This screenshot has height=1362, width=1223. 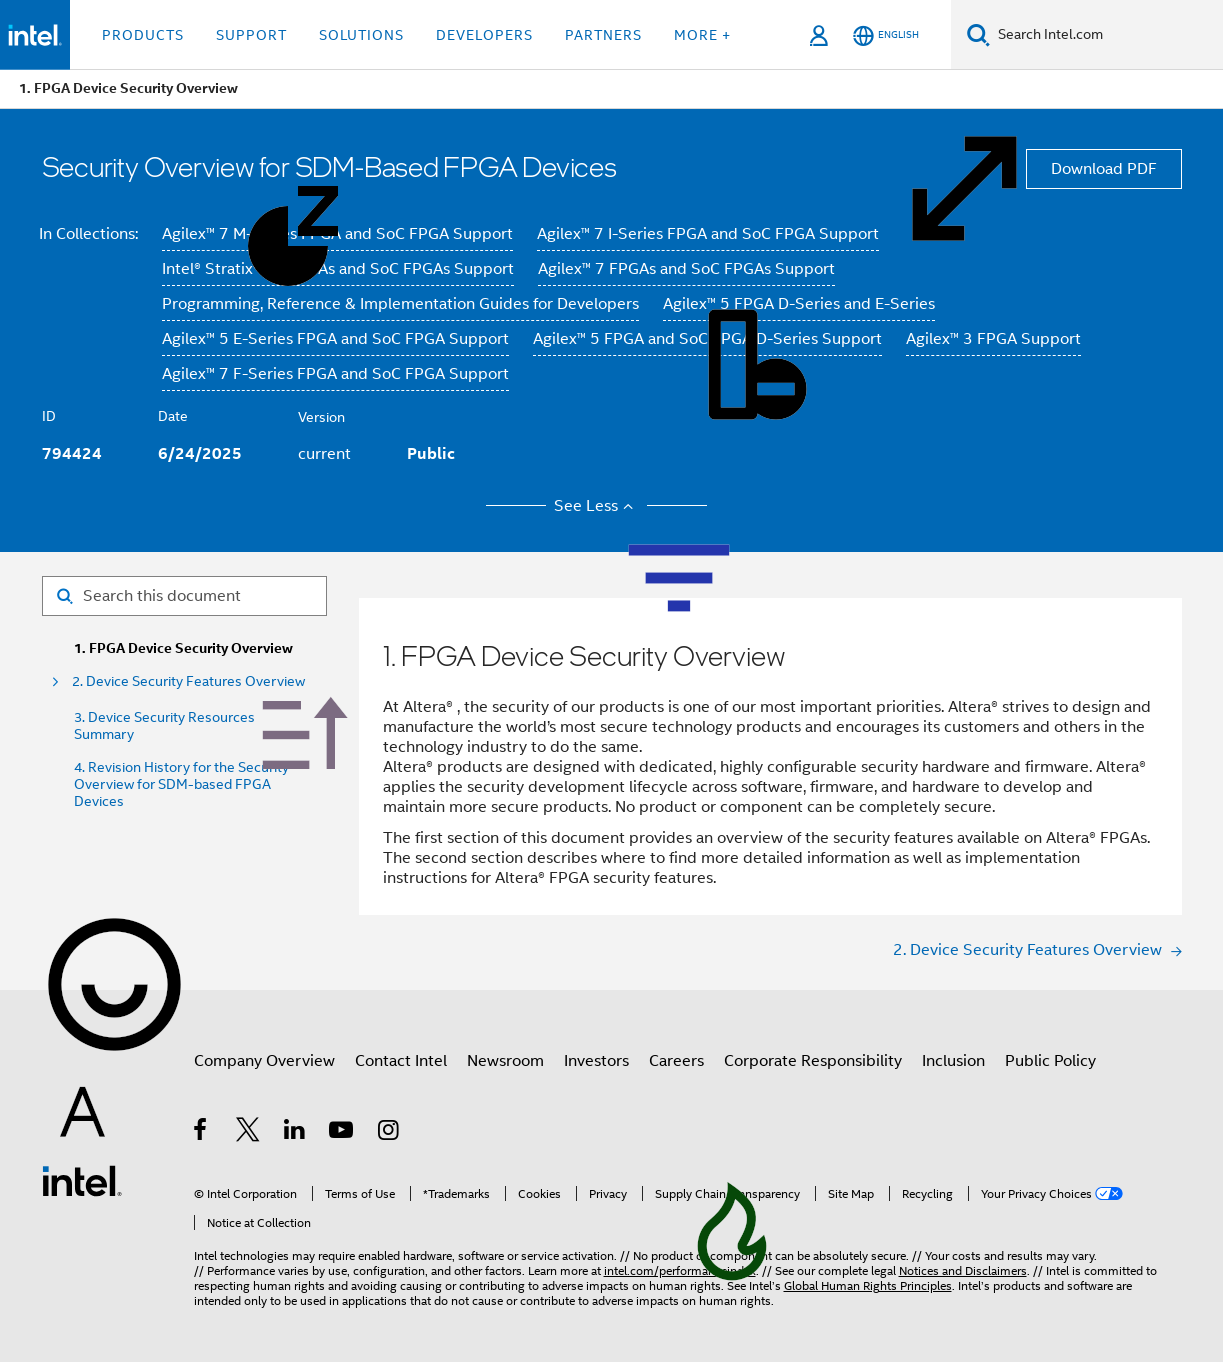 What do you see at coordinates (114, 984) in the screenshot?
I see `view your profile` at bounding box center [114, 984].